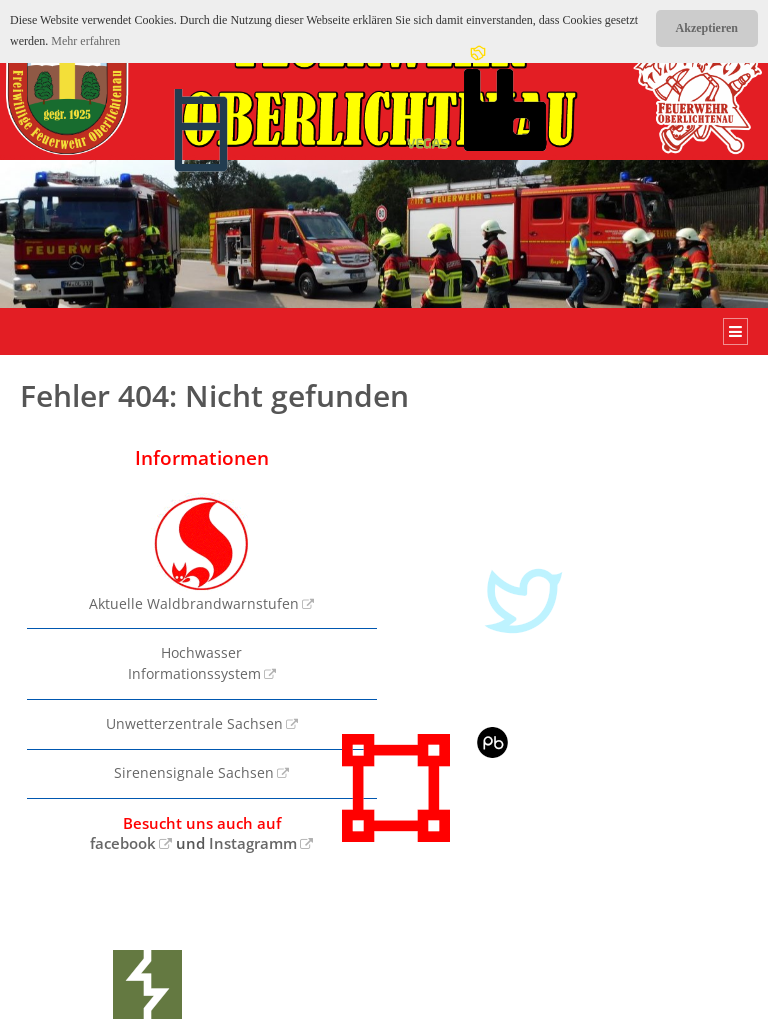 The width and height of the screenshot is (768, 1027). I want to click on prepbytes logo, so click(492, 742).